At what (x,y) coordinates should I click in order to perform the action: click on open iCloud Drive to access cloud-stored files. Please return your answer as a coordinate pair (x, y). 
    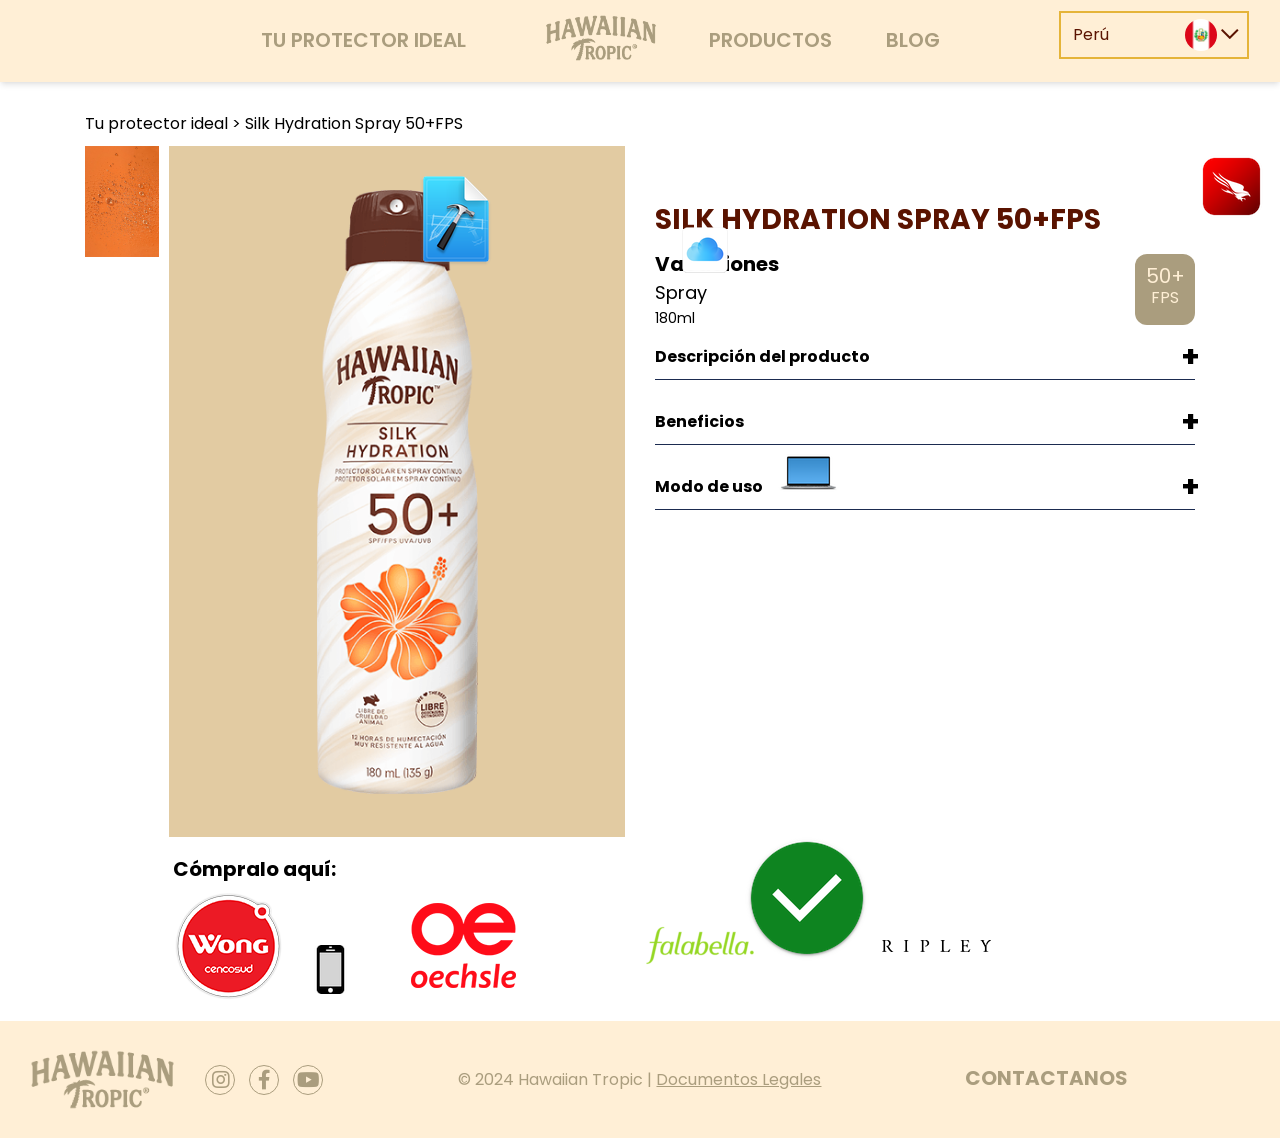
    Looking at the image, I should click on (705, 250).